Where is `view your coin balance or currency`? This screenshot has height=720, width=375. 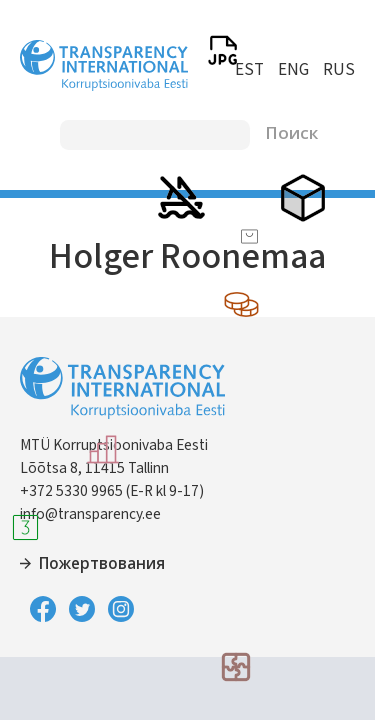
view your coin balance or currency is located at coordinates (241, 304).